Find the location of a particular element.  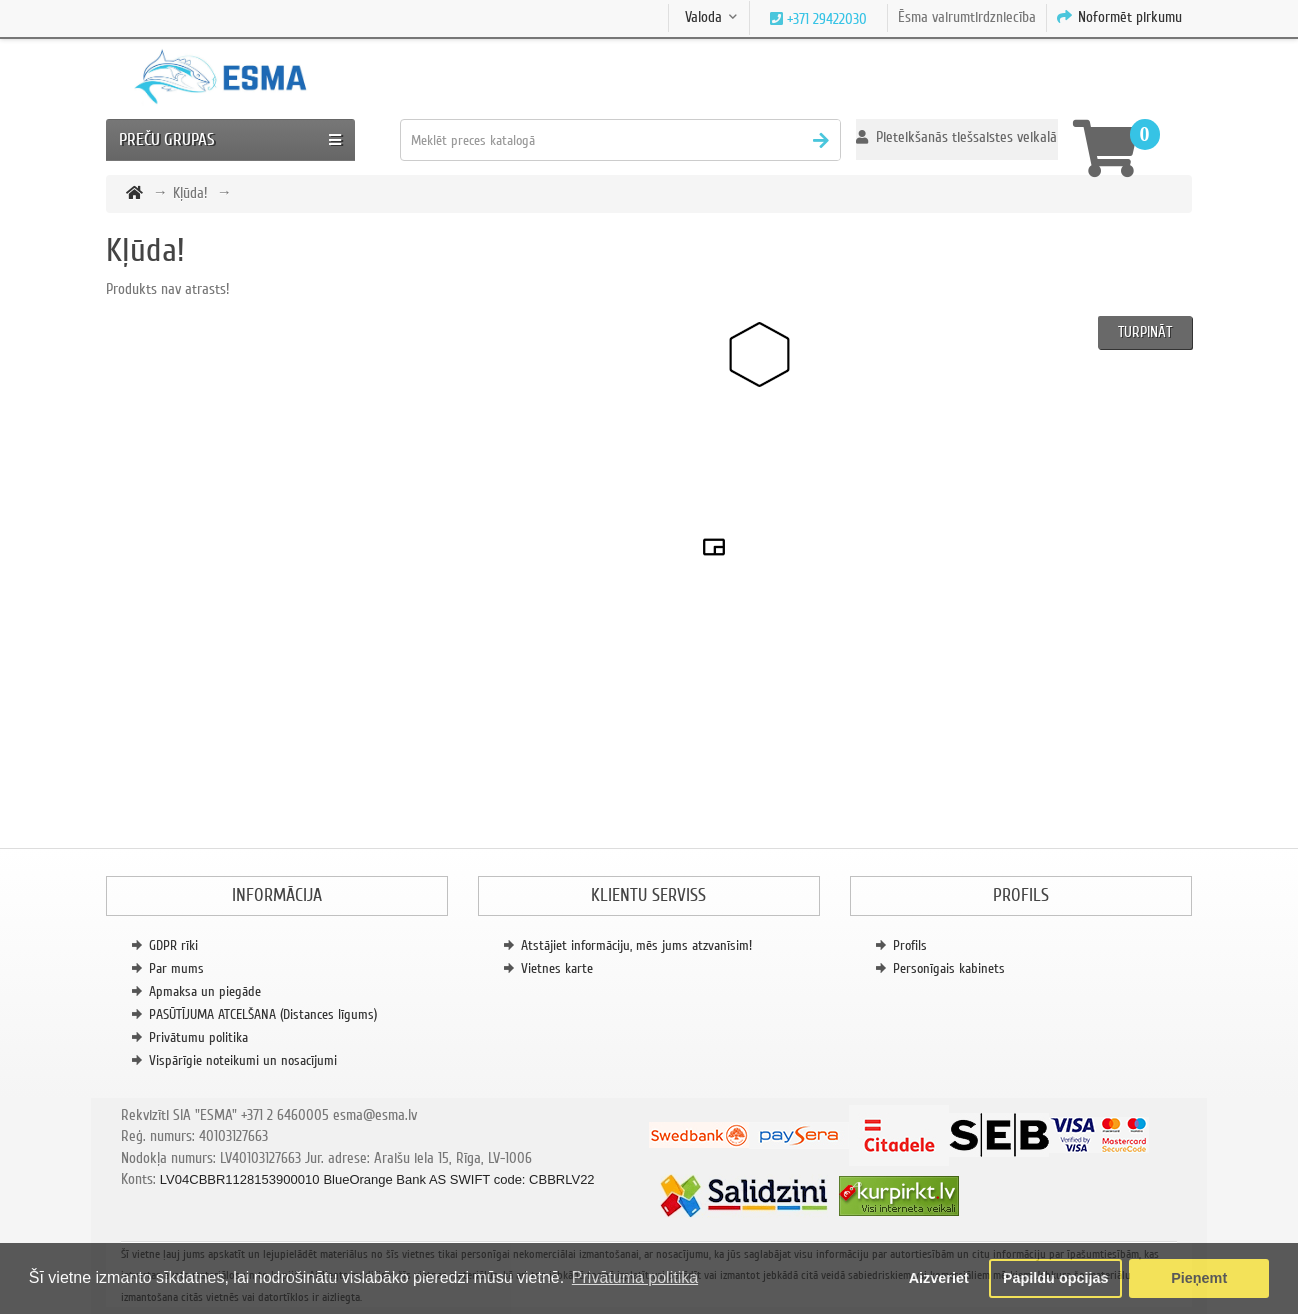

enable picture-in-picture mode is located at coordinates (714, 547).